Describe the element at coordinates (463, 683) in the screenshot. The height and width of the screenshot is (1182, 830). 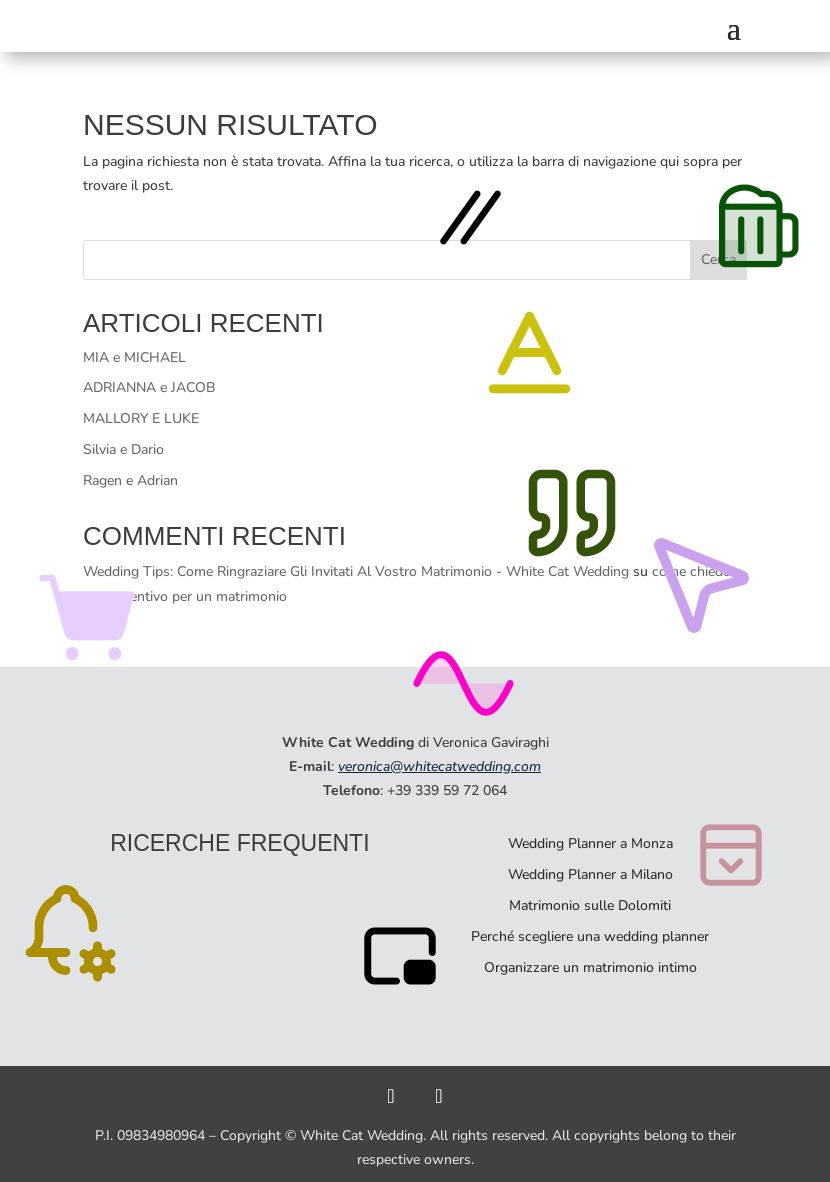
I see `adjust audio or sound wave settings` at that location.